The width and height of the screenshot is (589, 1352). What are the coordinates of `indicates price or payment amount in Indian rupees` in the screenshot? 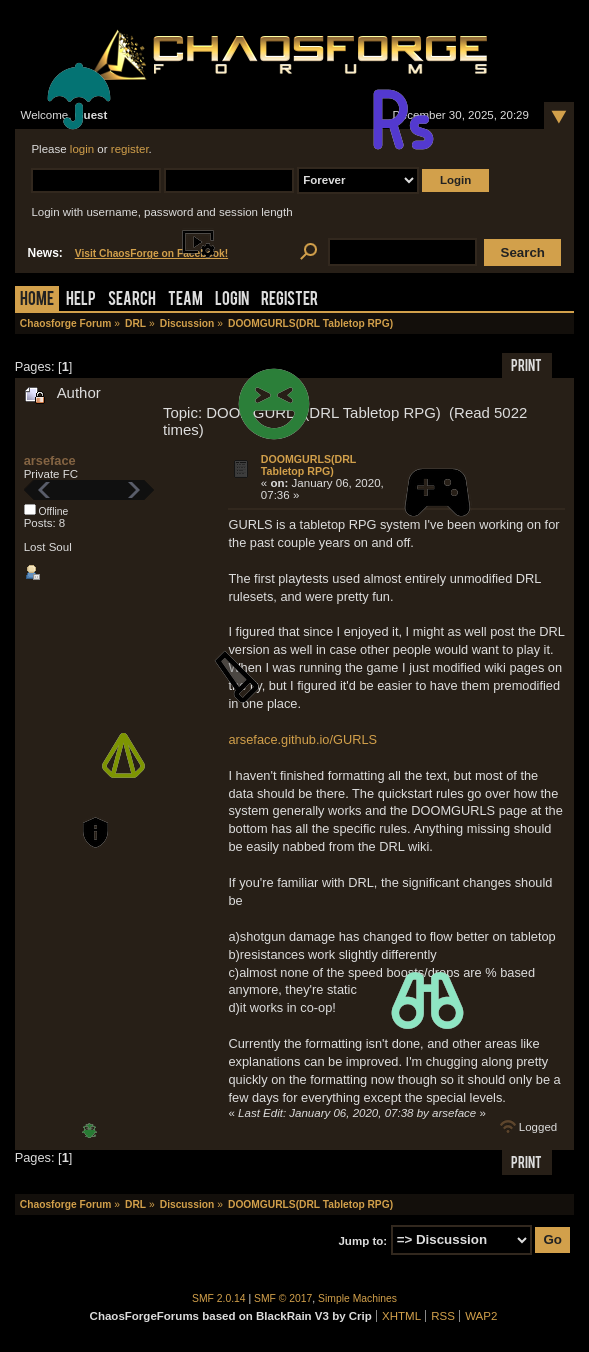 It's located at (403, 119).